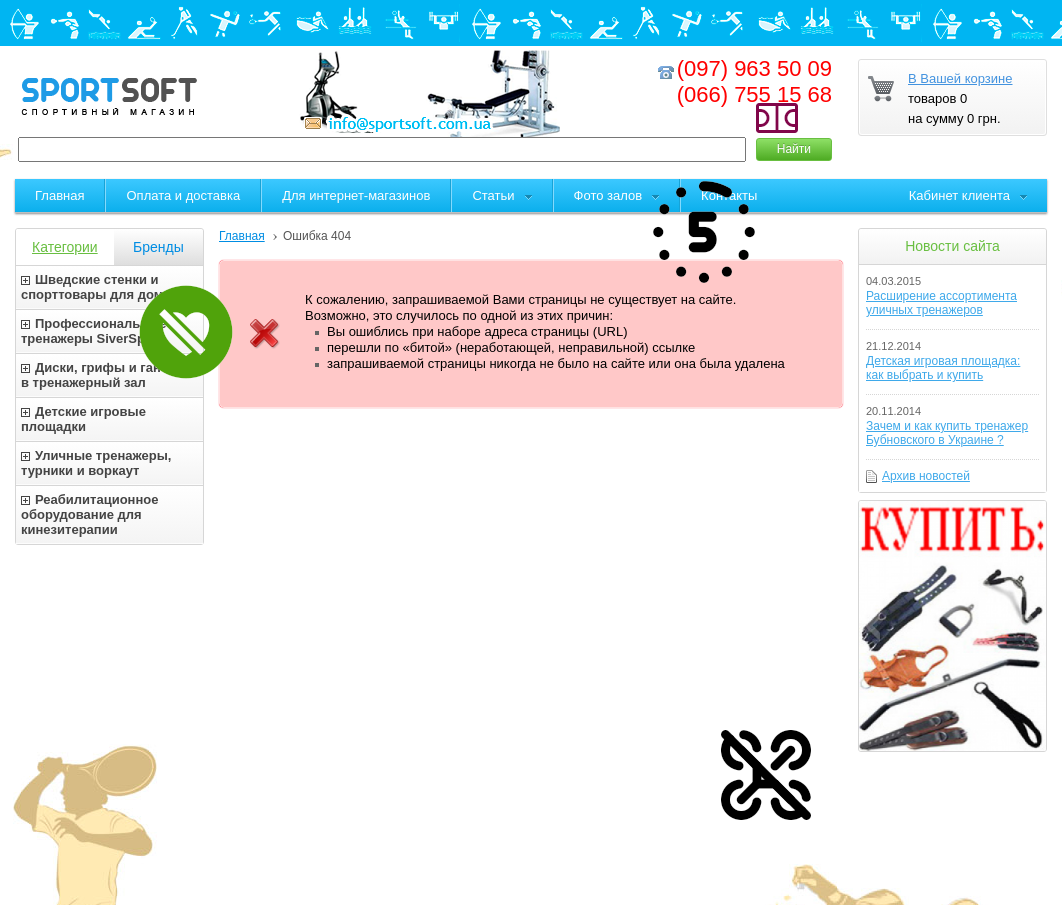 This screenshot has width=1062, height=905. What do you see at coordinates (777, 118) in the screenshot?
I see `view basketball court locations` at bounding box center [777, 118].